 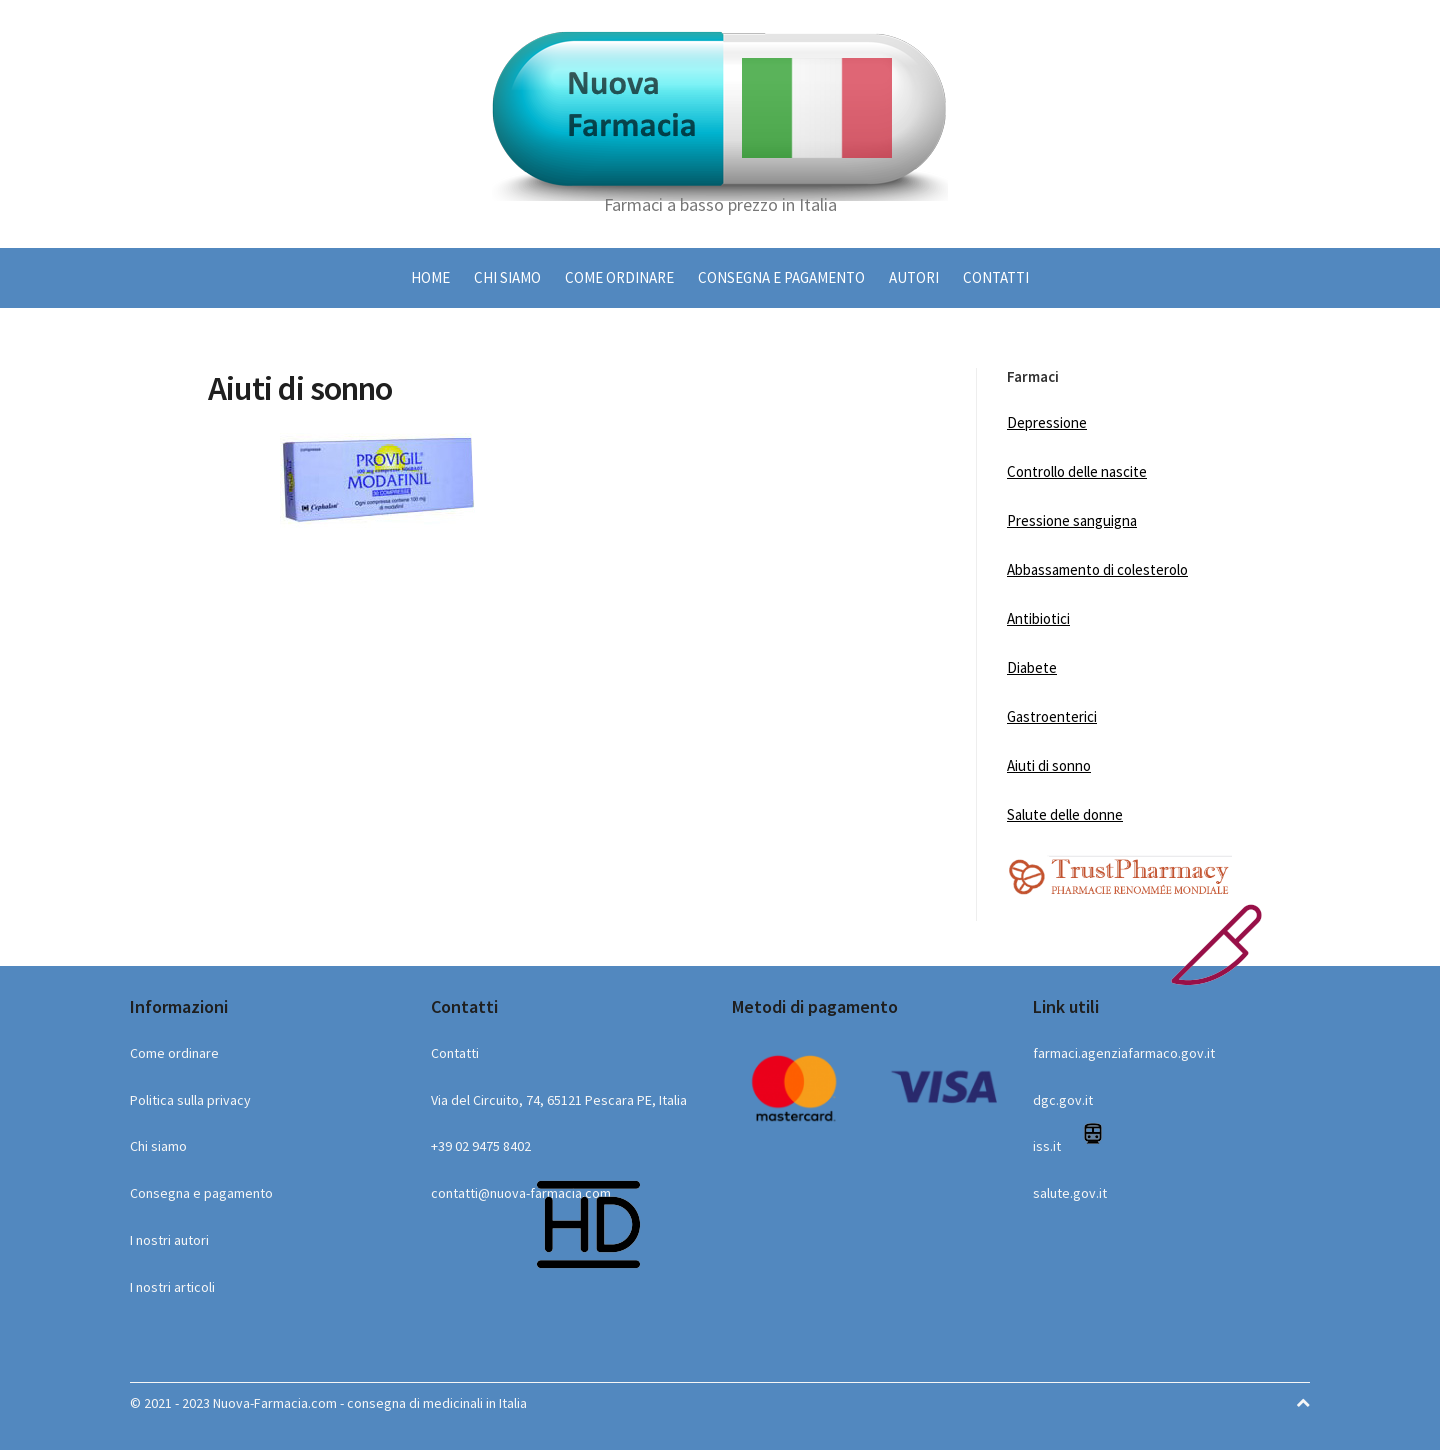 I want to click on get subway or metro directions, so click(x=1093, y=1134).